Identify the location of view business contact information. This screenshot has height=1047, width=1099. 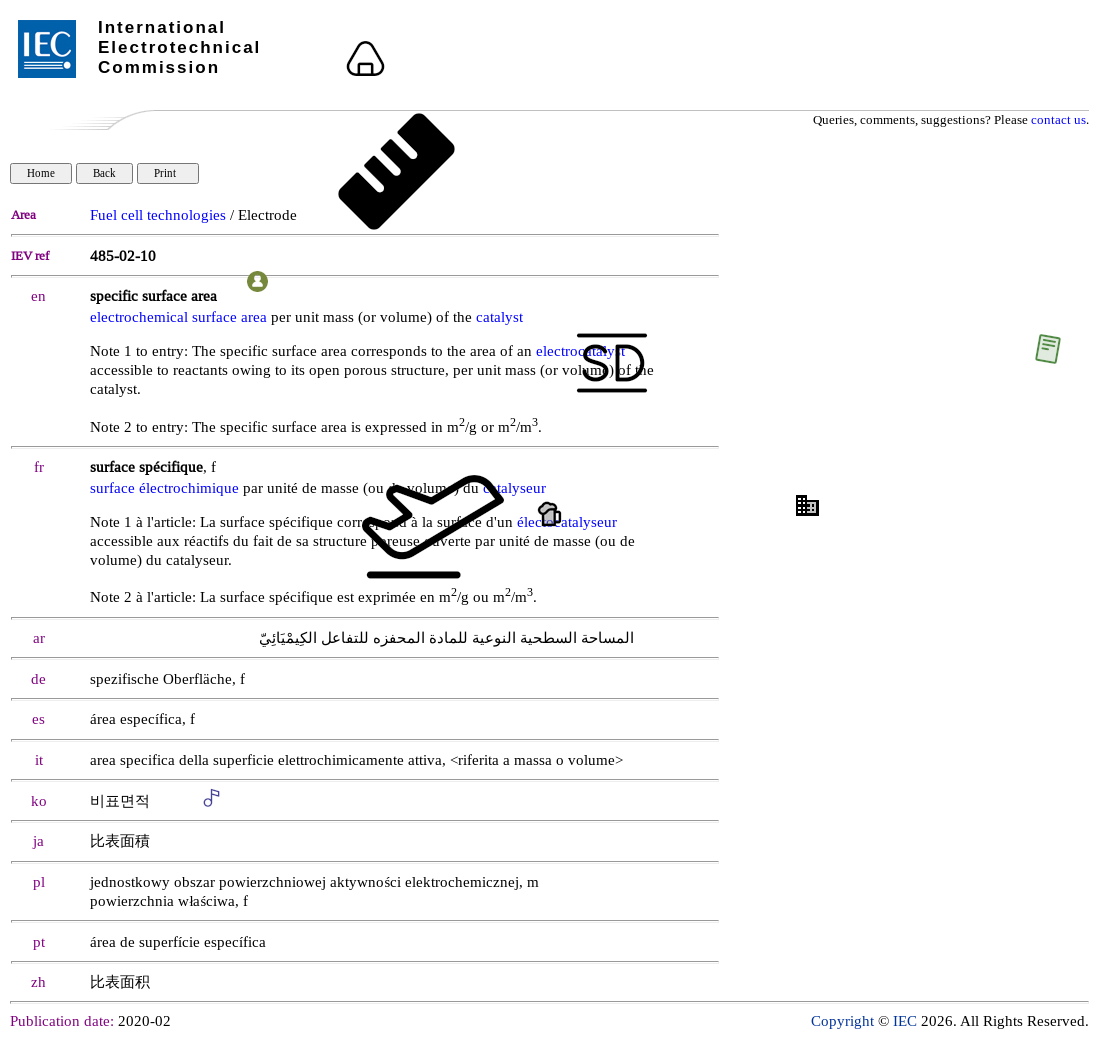
(807, 505).